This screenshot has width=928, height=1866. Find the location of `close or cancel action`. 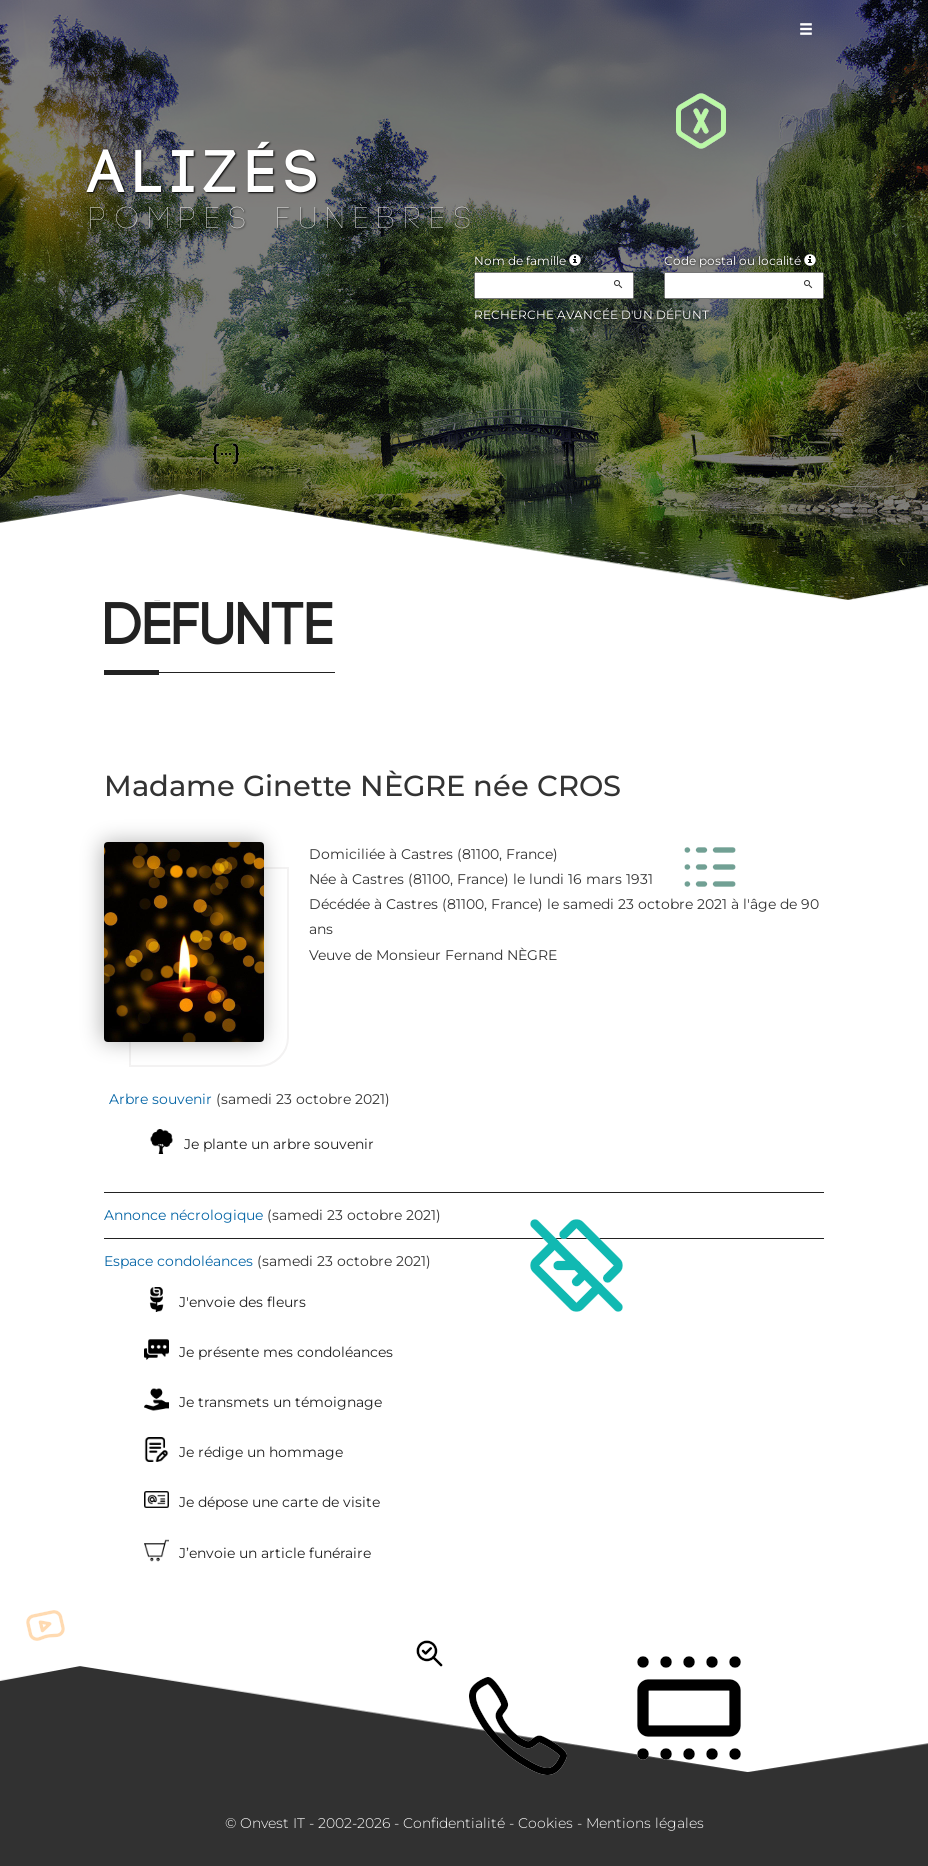

close or cancel action is located at coordinates (701, 121).